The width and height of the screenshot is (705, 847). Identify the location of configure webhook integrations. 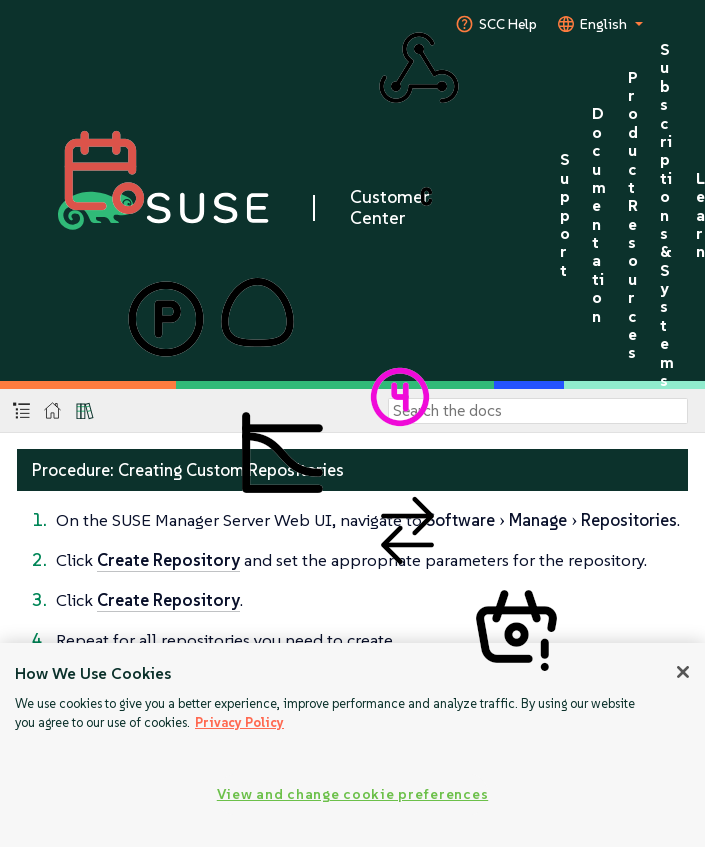
(419, 72).